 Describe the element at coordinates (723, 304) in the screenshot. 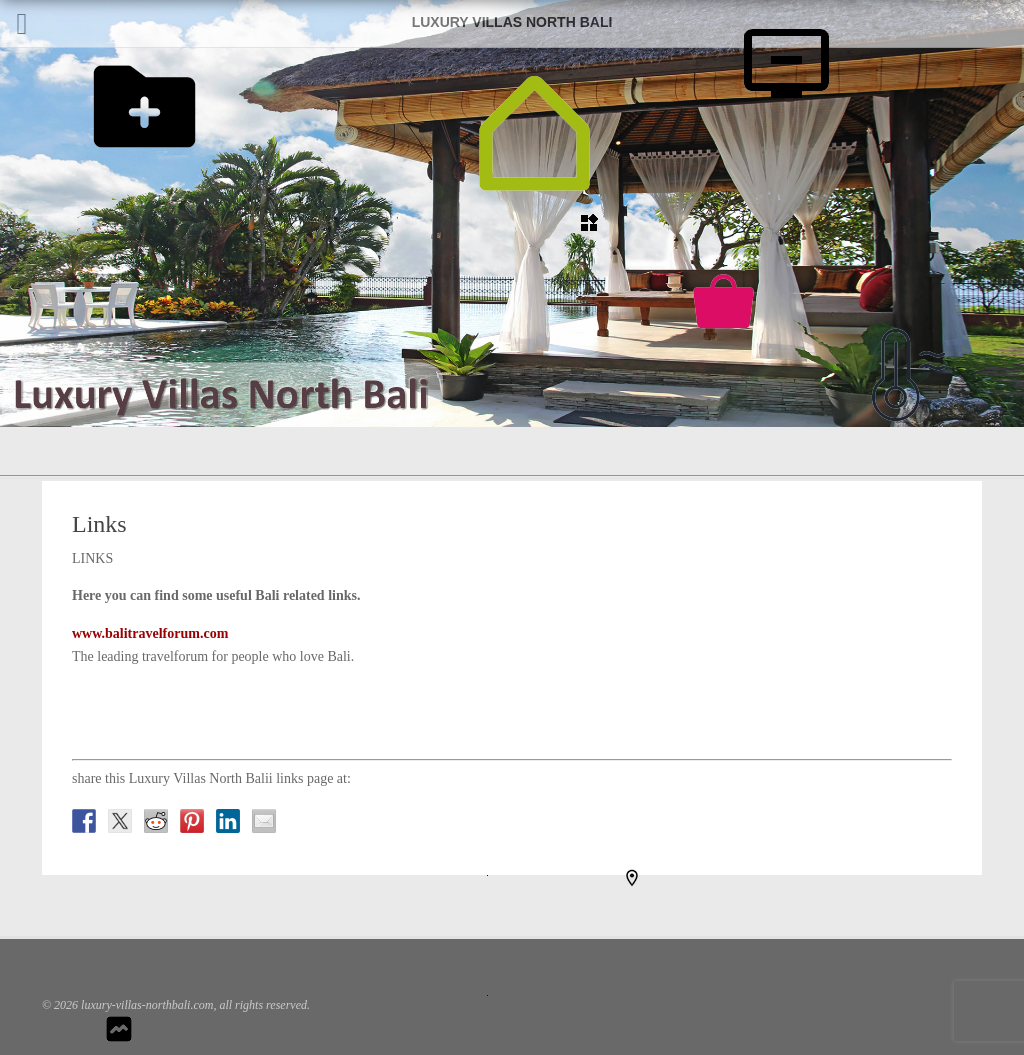

I see `view your shopping bag` at that location.